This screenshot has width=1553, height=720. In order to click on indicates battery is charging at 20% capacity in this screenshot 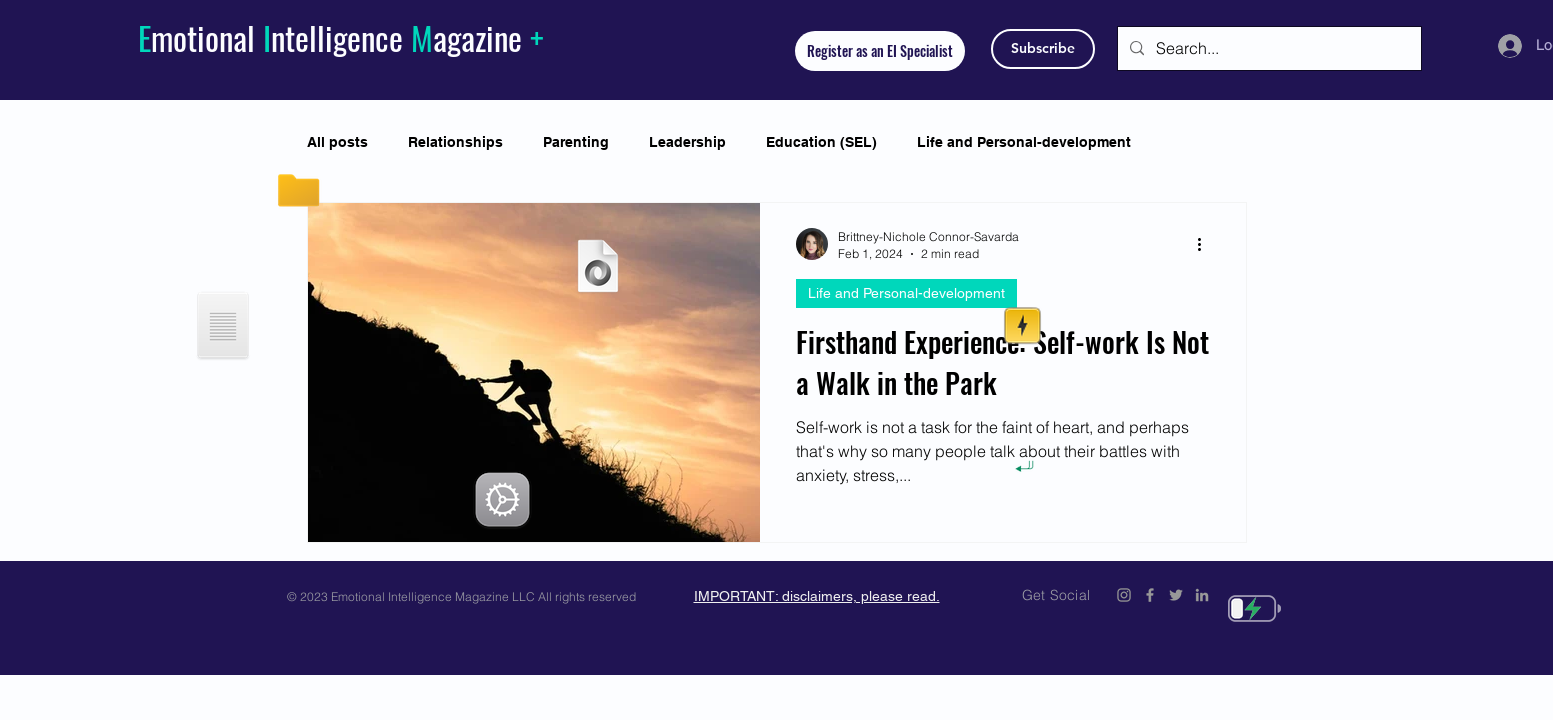, I will do `click(1254, 608)`.